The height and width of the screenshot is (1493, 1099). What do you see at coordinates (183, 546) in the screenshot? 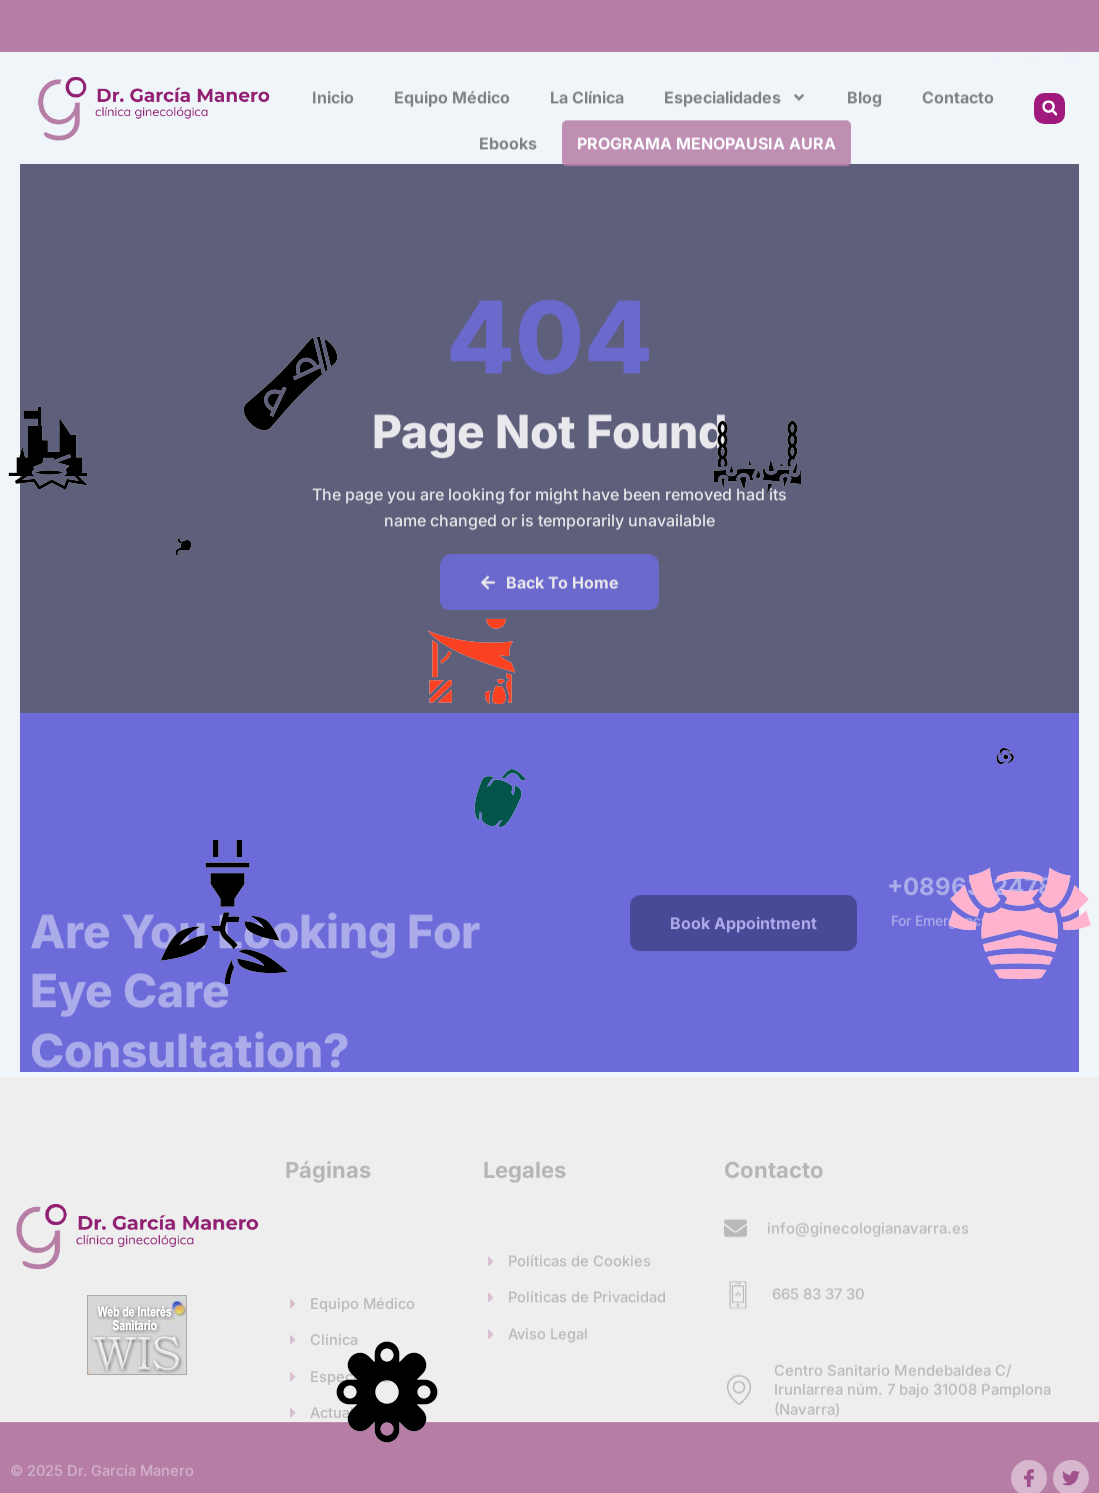
I see `view digestive health information` at bounding box center [183, 546].